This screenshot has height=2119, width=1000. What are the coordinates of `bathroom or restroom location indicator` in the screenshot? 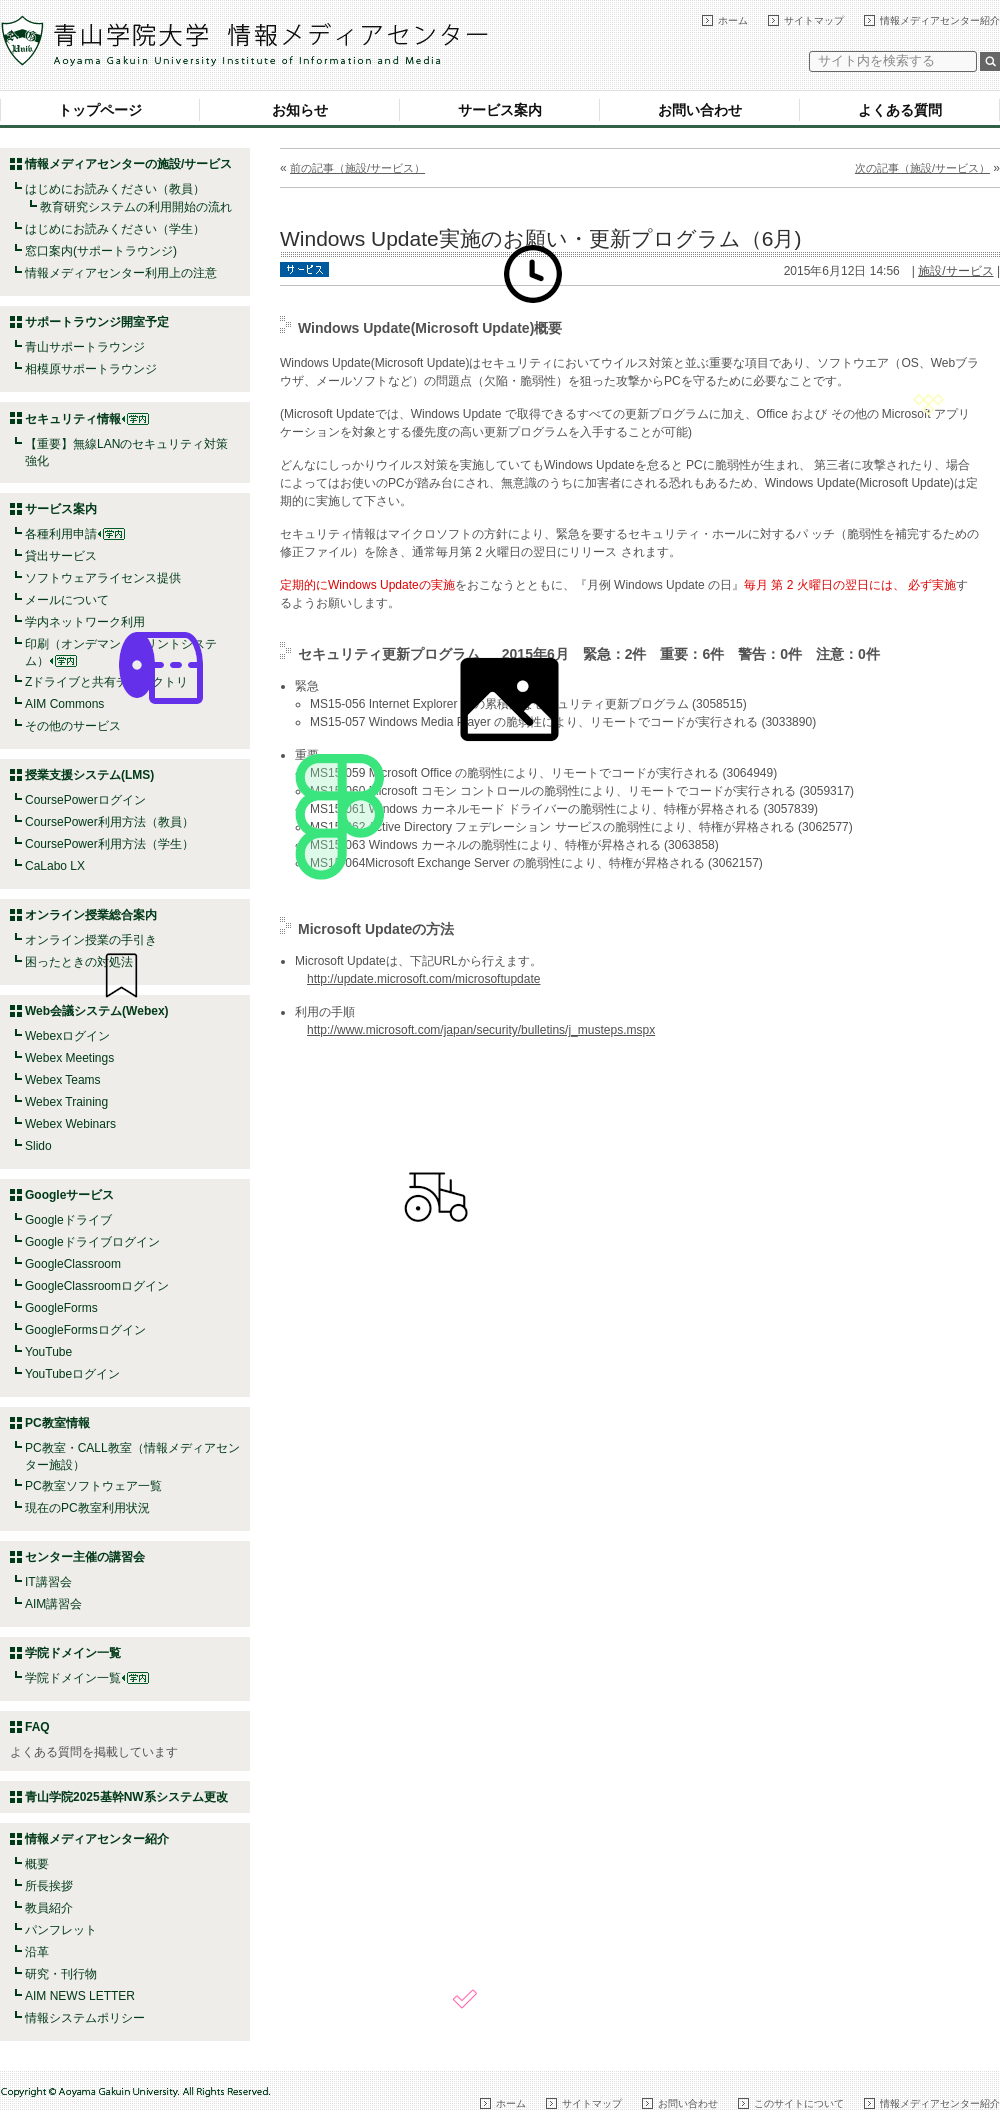 It's located at (161, 668).